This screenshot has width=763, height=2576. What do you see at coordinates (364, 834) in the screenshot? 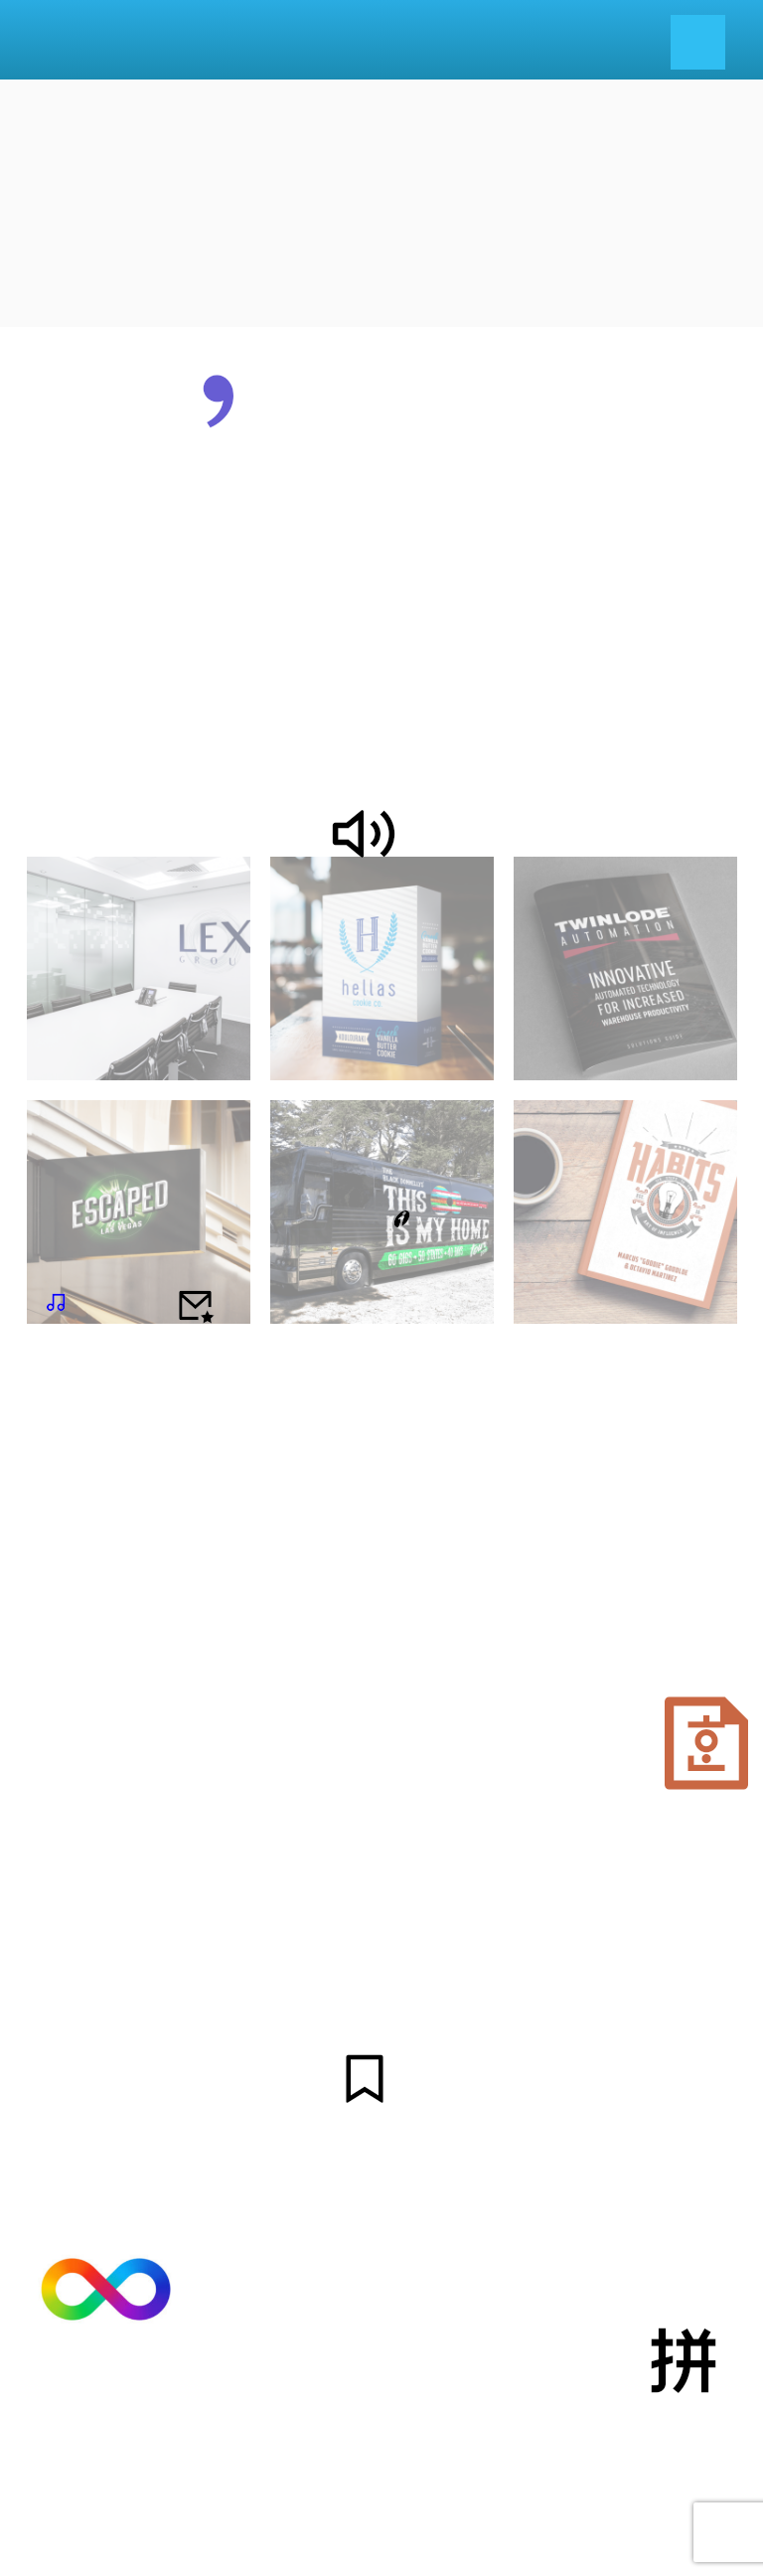
I see `increase audio volume` at bounding box center [364, 834].